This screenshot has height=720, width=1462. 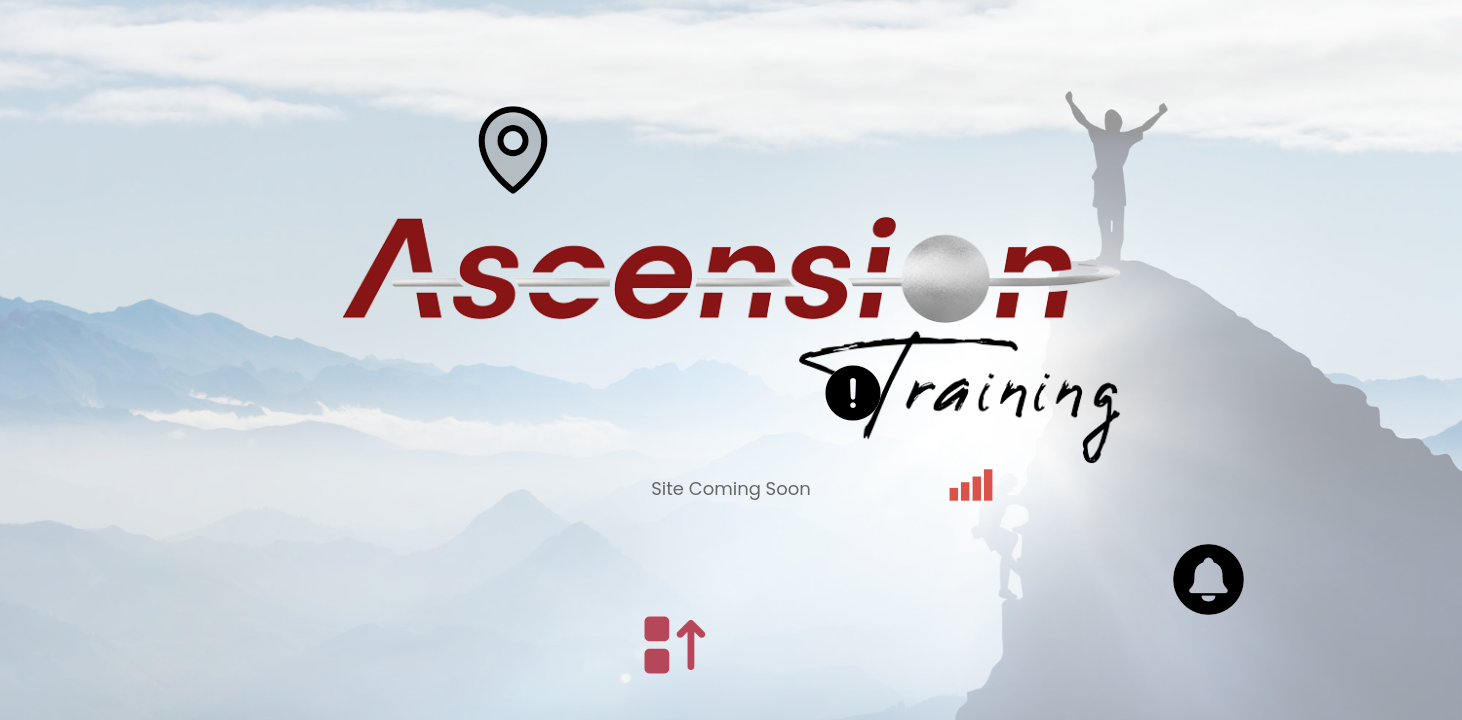 I want to click on indicates a warning or error state, so click(x=853, y=393).